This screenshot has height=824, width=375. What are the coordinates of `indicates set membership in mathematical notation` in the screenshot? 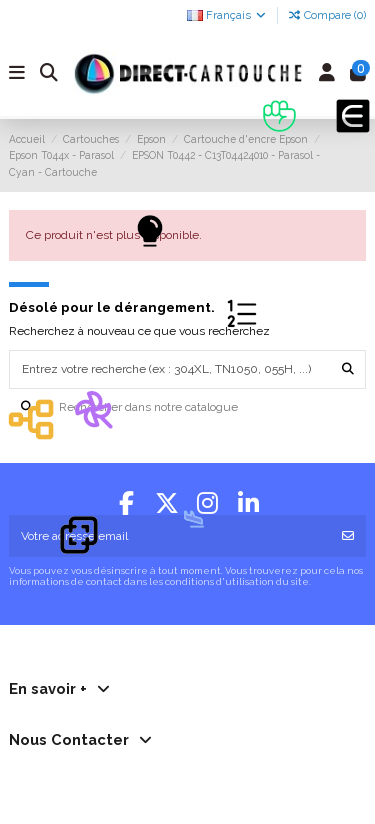 It's located at (353, 116).